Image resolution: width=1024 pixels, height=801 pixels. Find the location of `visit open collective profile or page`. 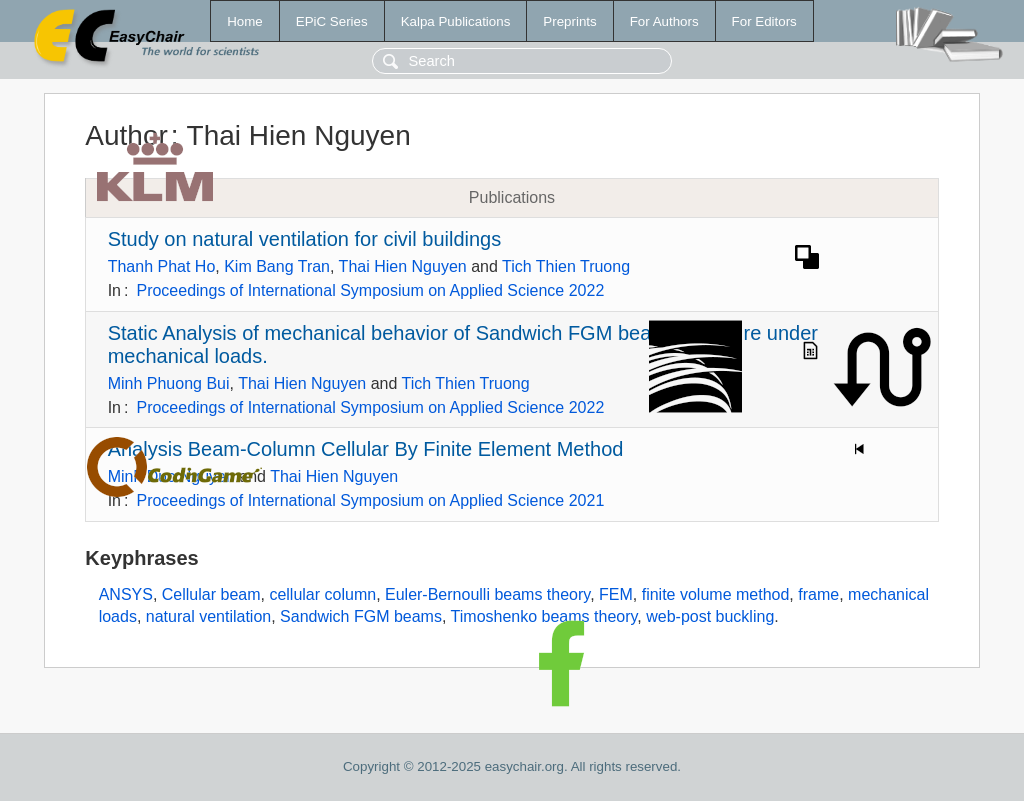

visit open collective profile or page is located at coordinates (117, 467).